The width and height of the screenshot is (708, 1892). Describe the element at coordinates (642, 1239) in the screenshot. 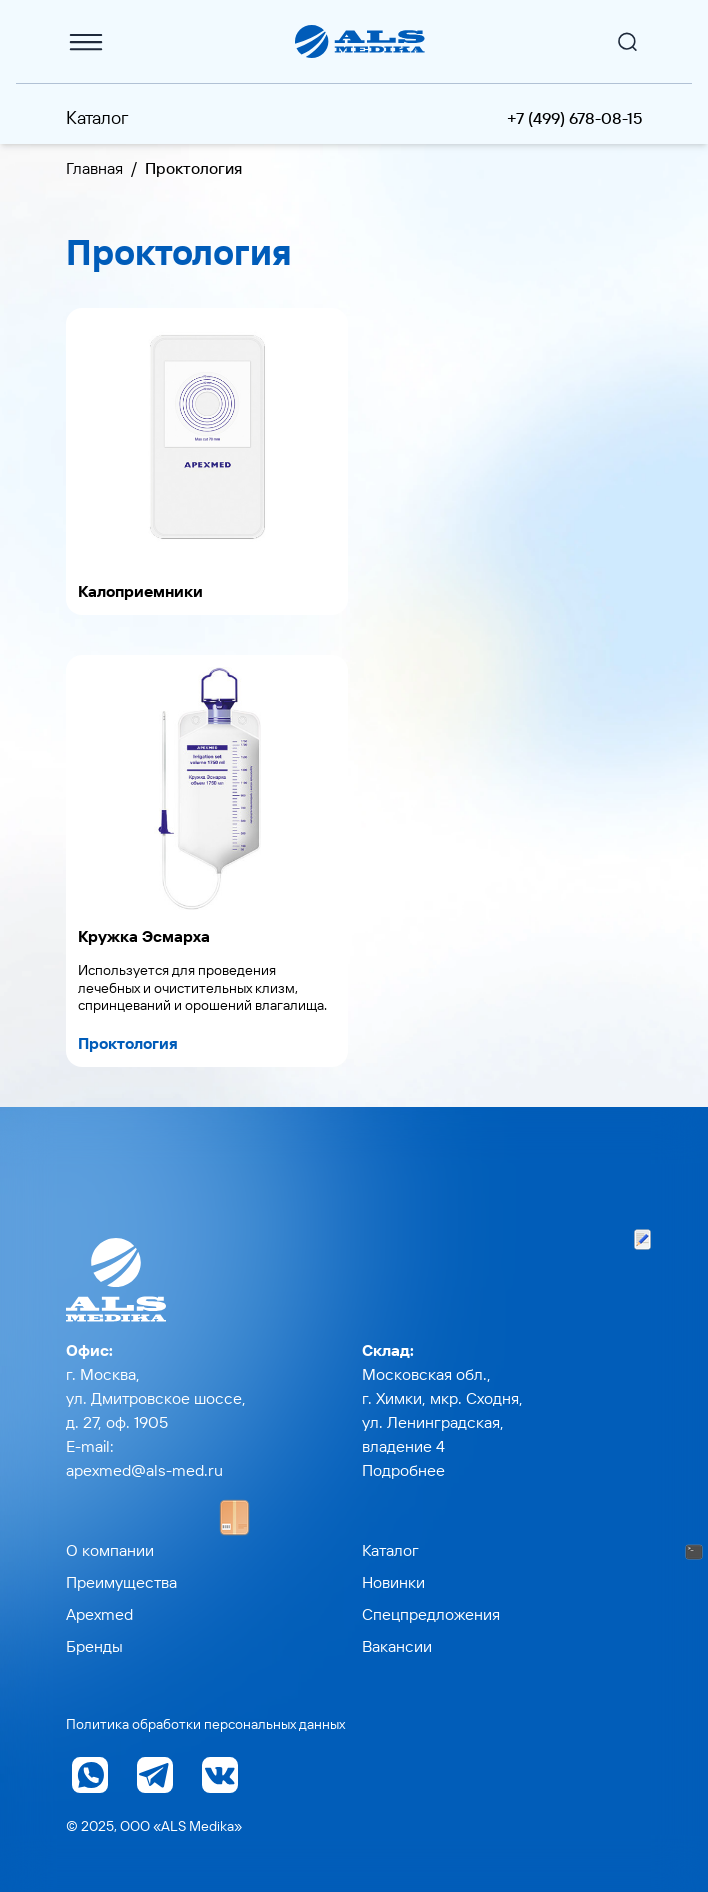

I see `open the text editor application` at that location.